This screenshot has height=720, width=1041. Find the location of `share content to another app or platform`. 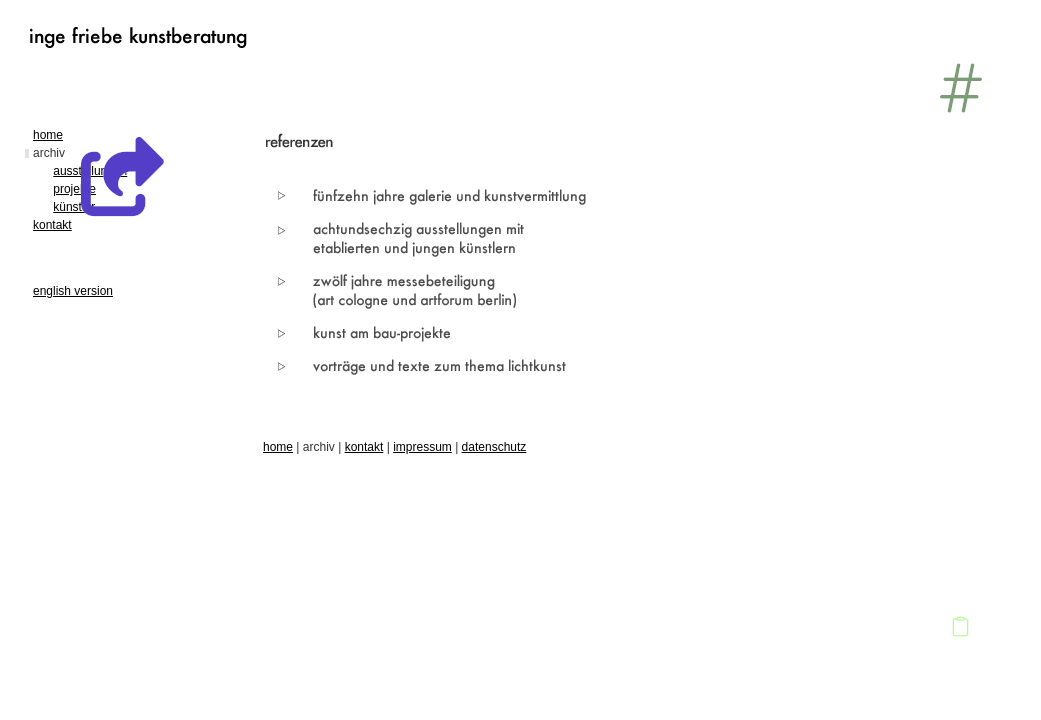

share content to another app or platform is located at coordinates (120, 176).